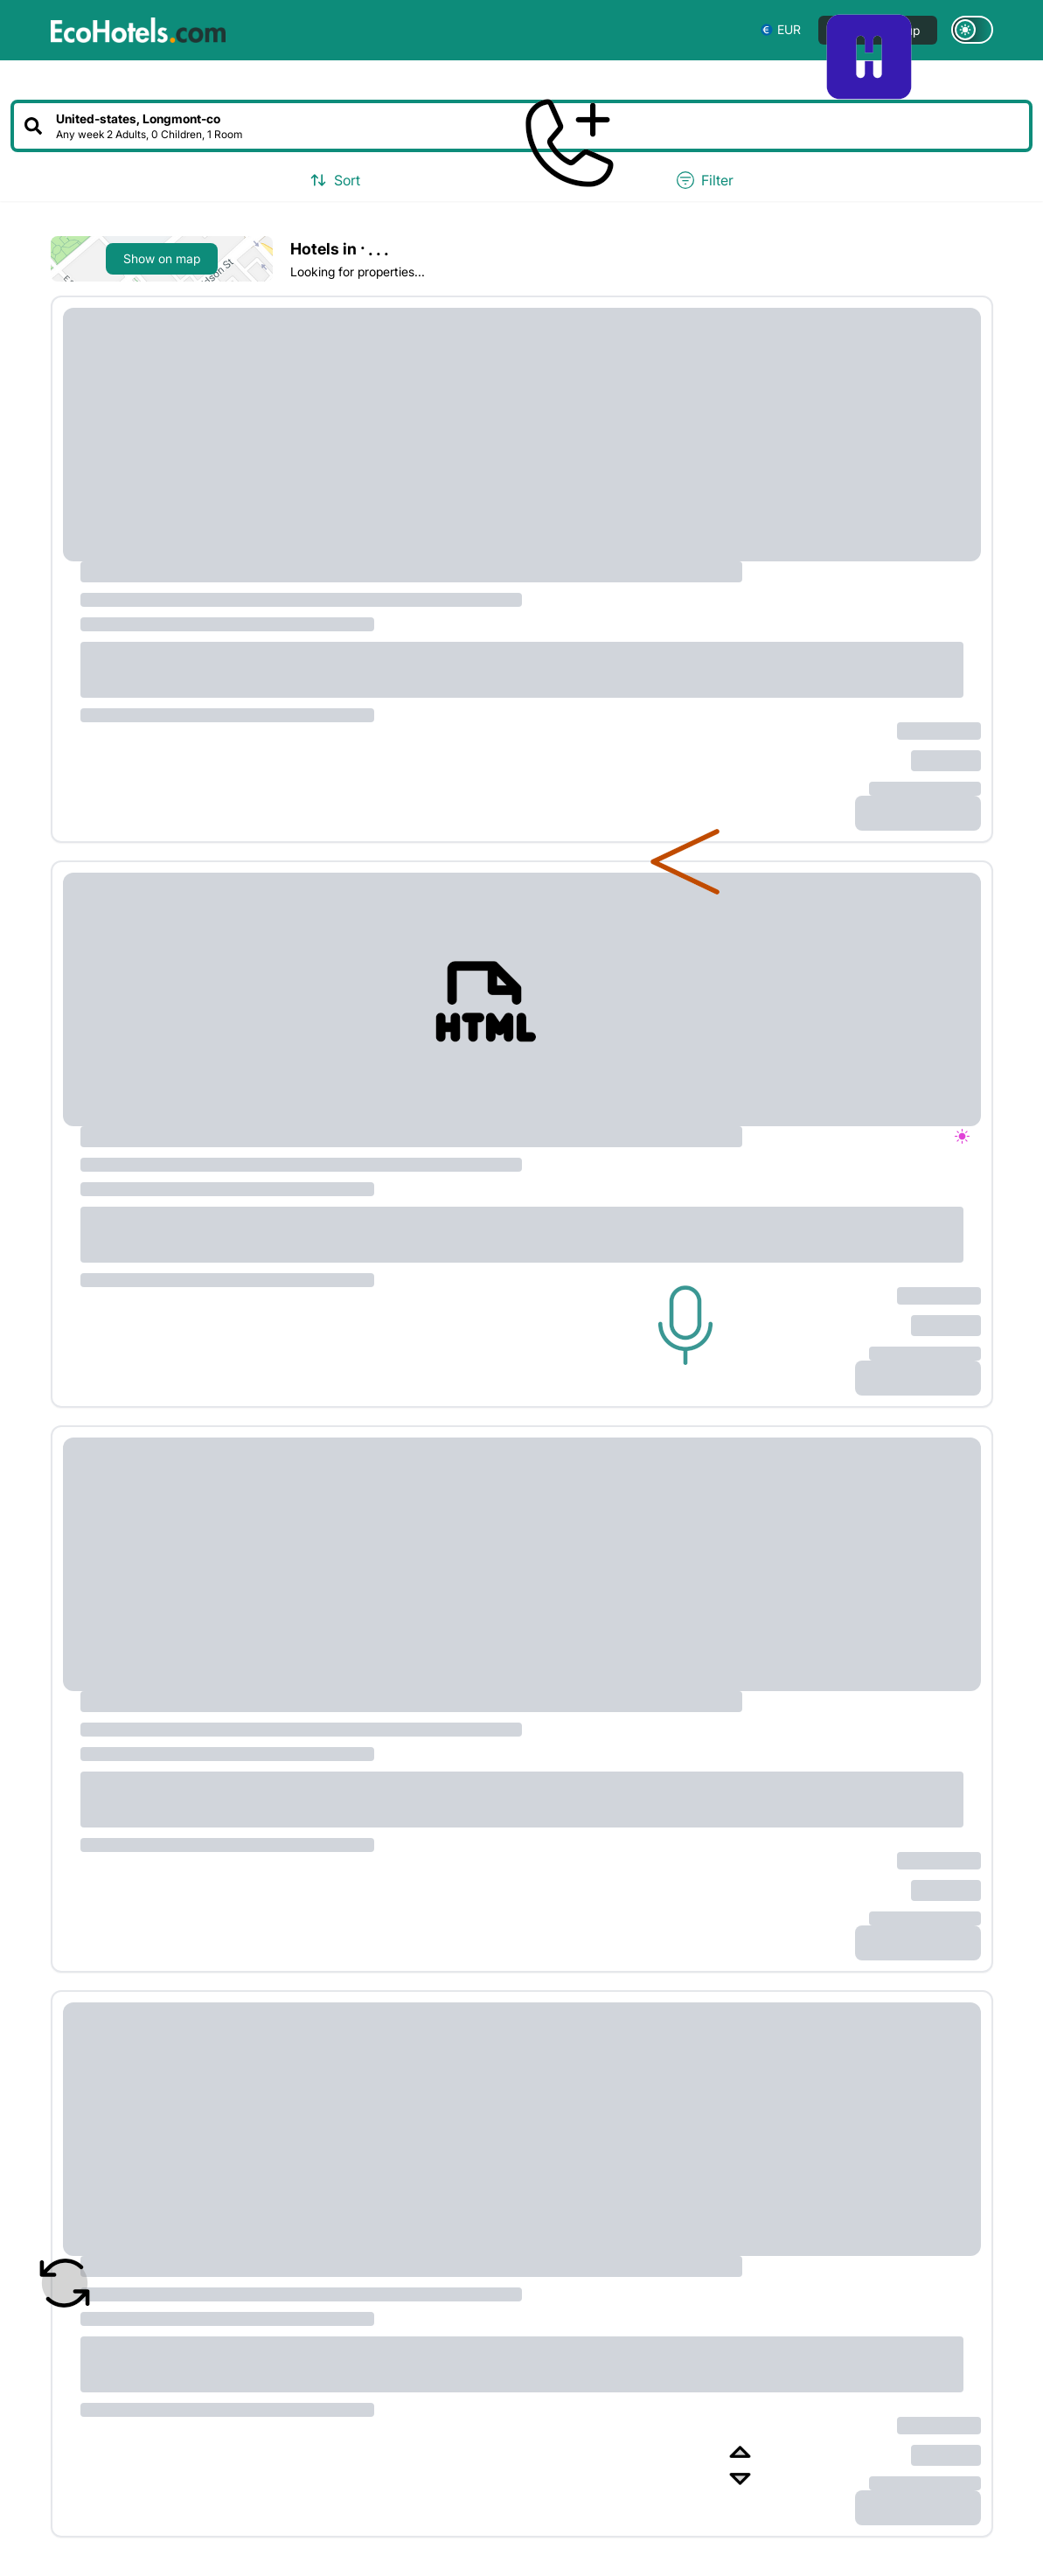 The height and width of the screenshot is (2576, 1043). I want to click on go back to the previous screen, so click(686, 861).